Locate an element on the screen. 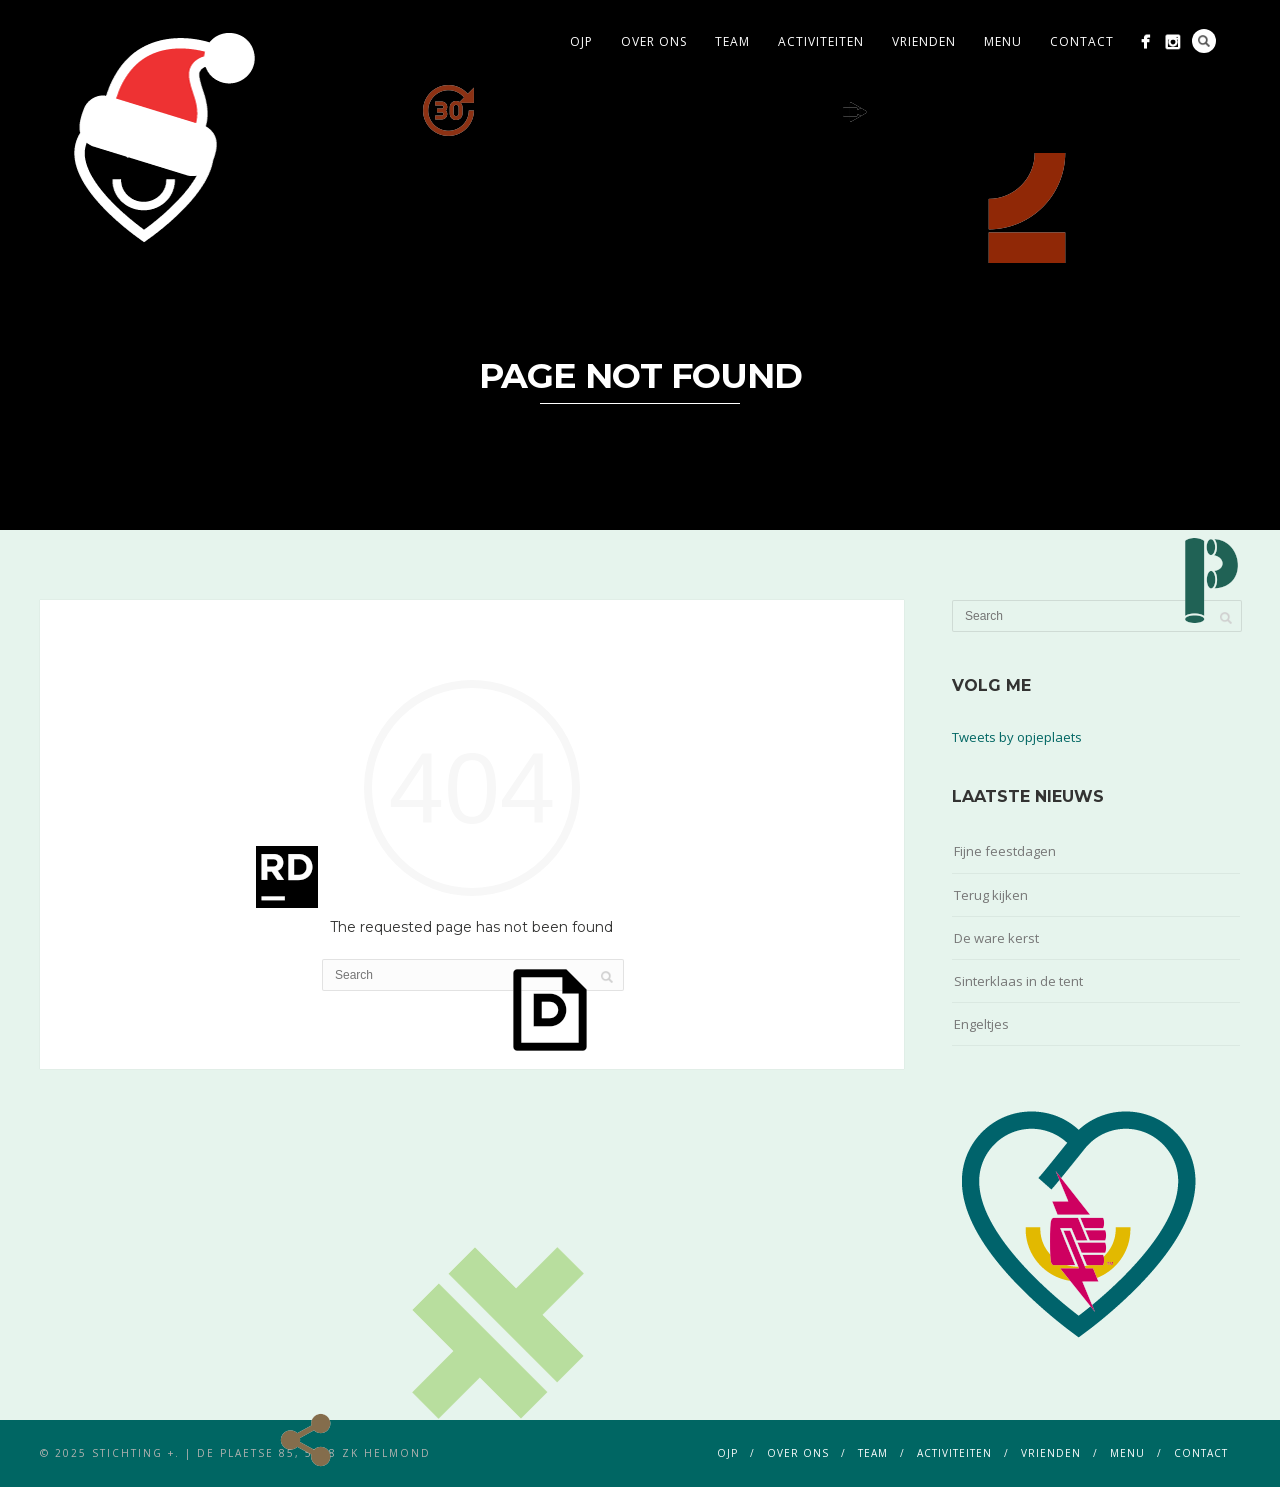  open screencastify screen recording app is located at coordinates (855, 112).